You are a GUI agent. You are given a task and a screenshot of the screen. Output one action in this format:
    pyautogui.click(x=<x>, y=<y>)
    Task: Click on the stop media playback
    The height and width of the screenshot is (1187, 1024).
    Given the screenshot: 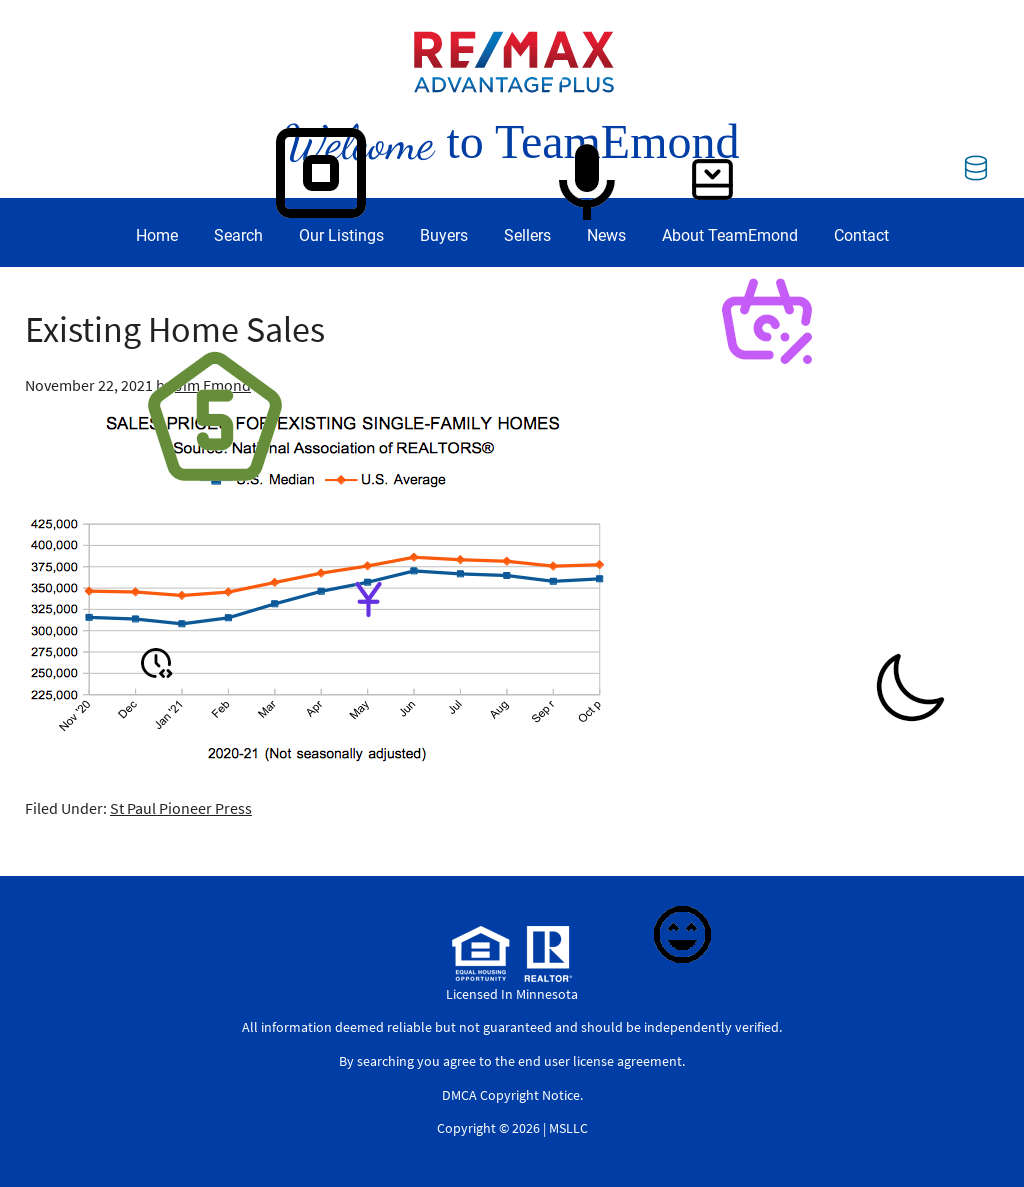 What is the action you would take?
    pyautogui.click(x=321, y=173)
    